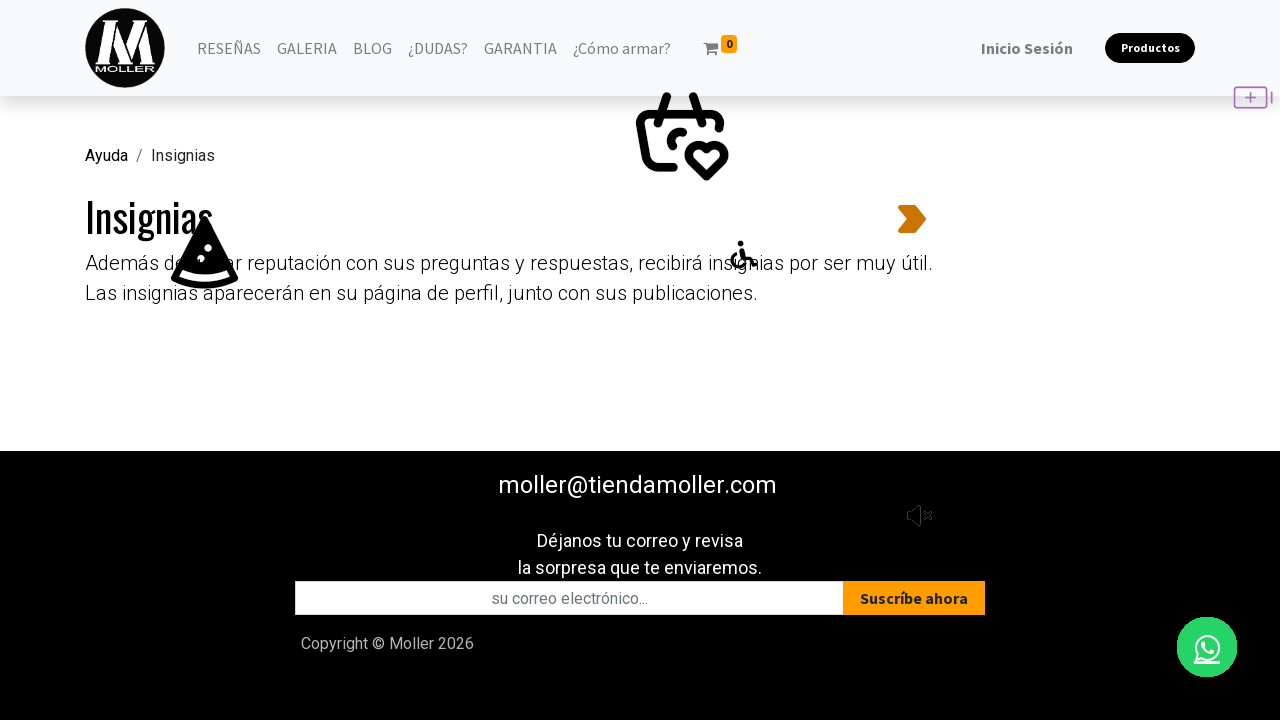 The width and height of the screenshot is (1280, 720). What do you see at coordinates (912, 219) in the screenshot?
I see `navigate to the next item or step` at bounding box center [912, 219].